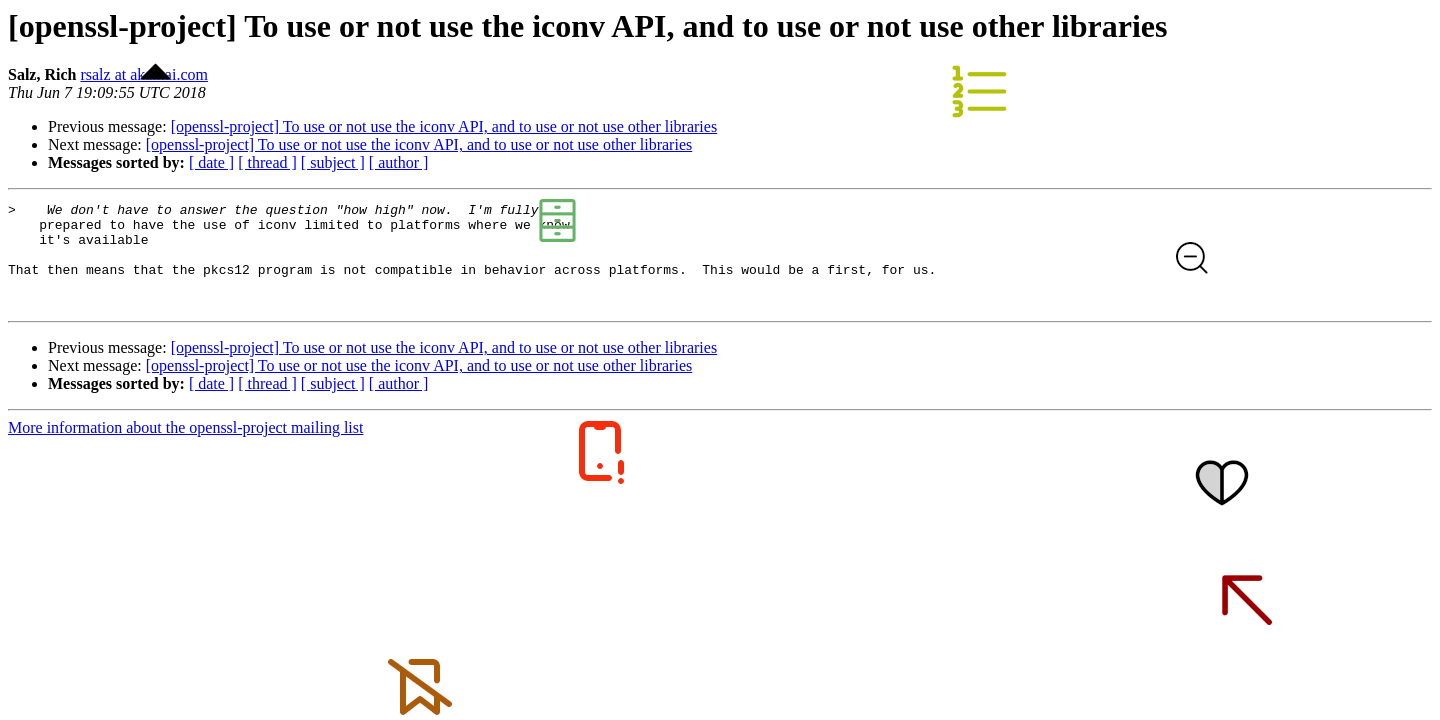  Describe the element at coordinates (1249, 602) in the screenshot. I see `navigate back to previous page` at that location.